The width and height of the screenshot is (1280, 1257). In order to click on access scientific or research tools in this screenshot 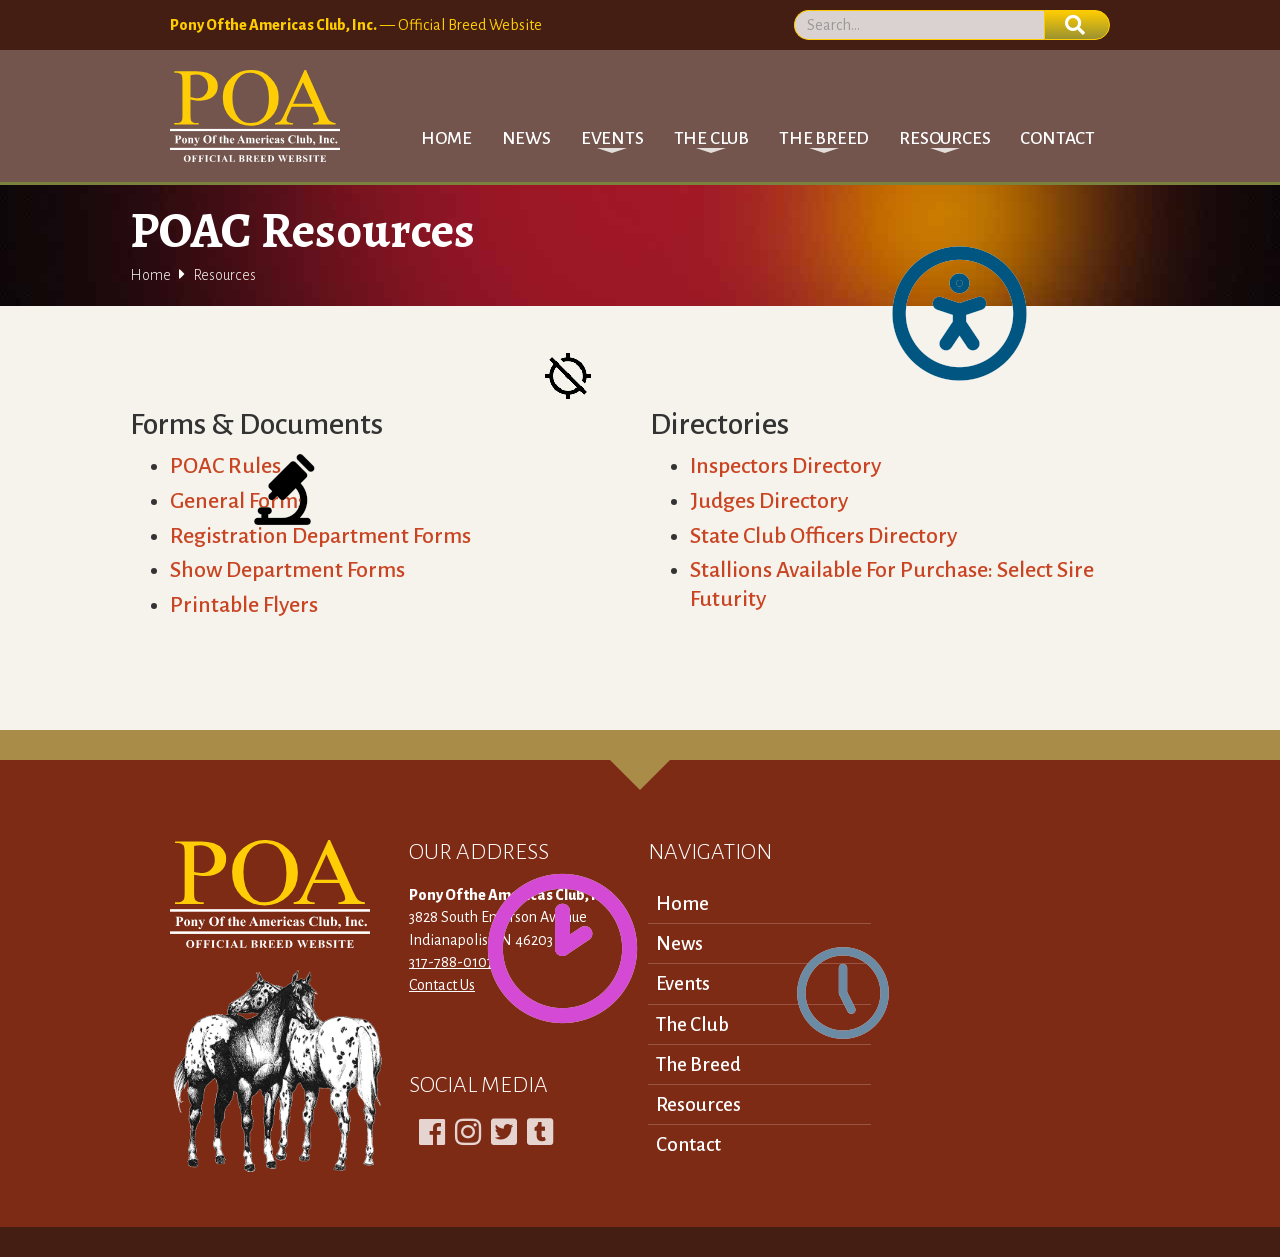, I will do `click(282, 489)`.